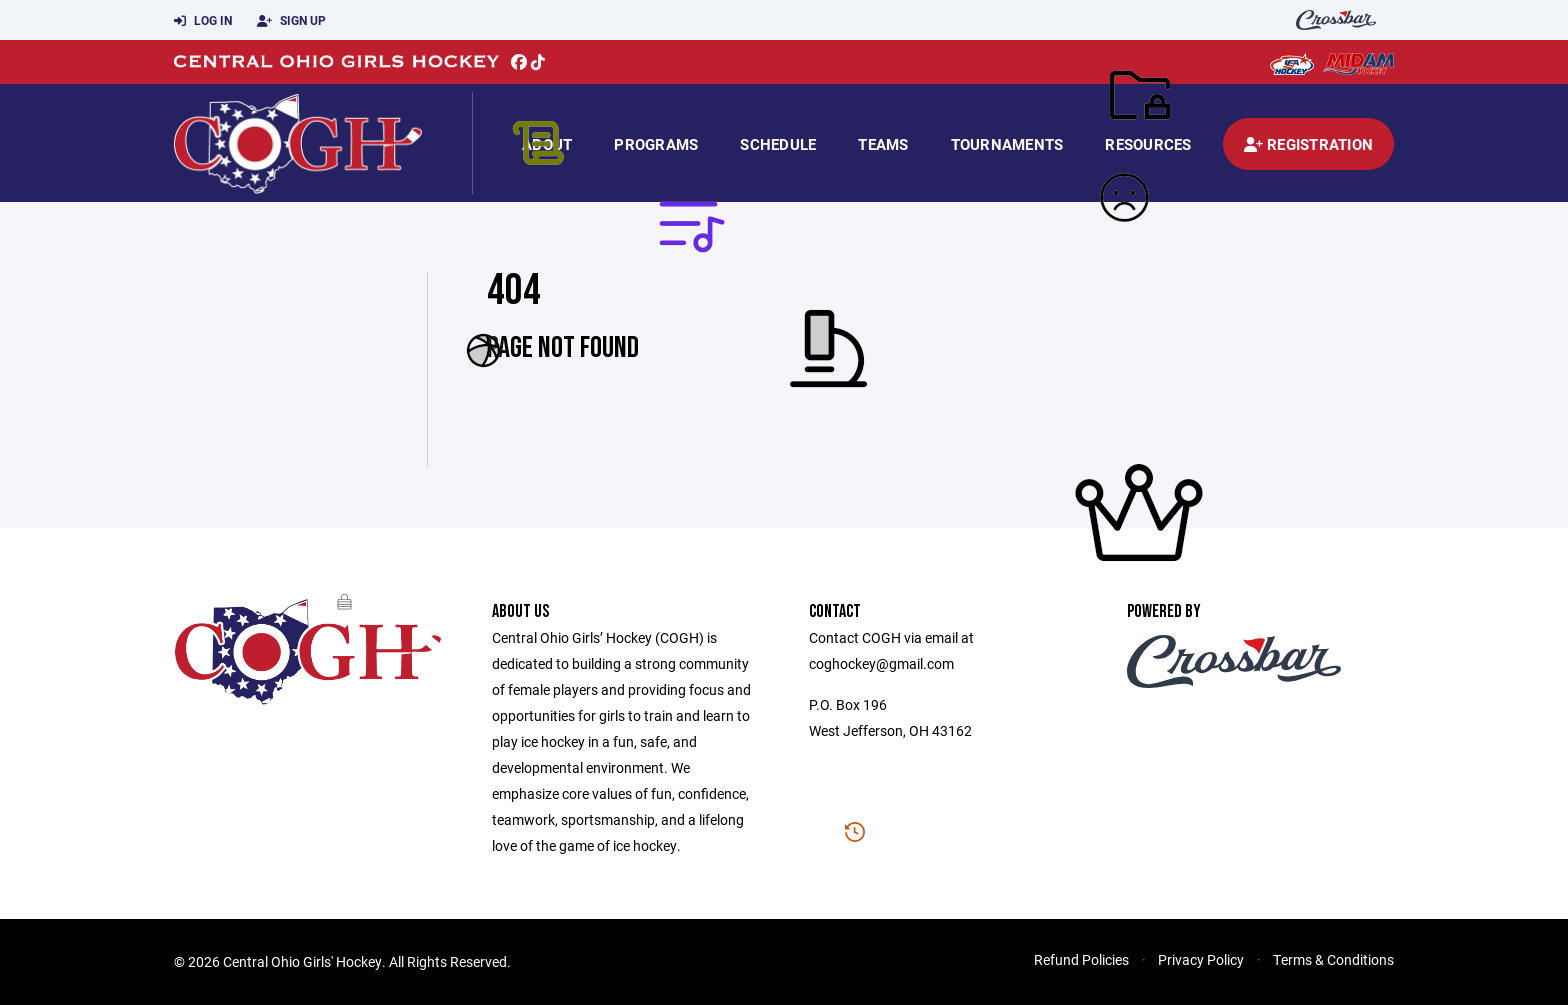 The height and width of the screenshot is (1005, 1568). Describe the element at coordinates (1140, 94) in the screenshot. I see `access a password-protected folder` at that location.